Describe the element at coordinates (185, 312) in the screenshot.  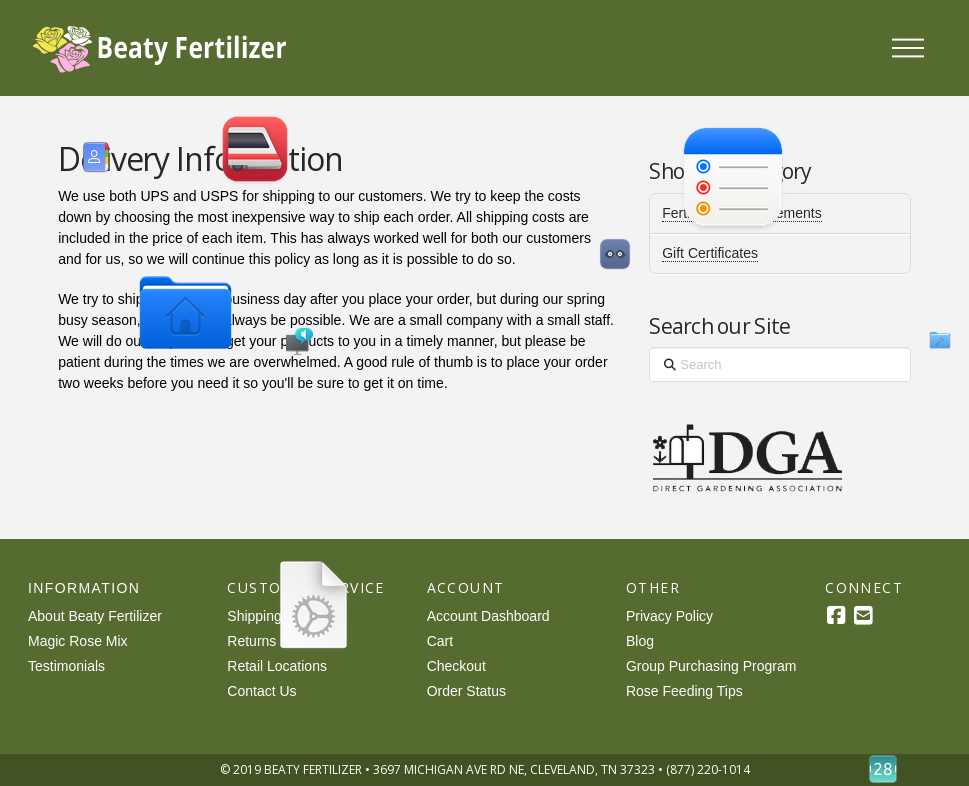
I see `open your home folder` at that location.